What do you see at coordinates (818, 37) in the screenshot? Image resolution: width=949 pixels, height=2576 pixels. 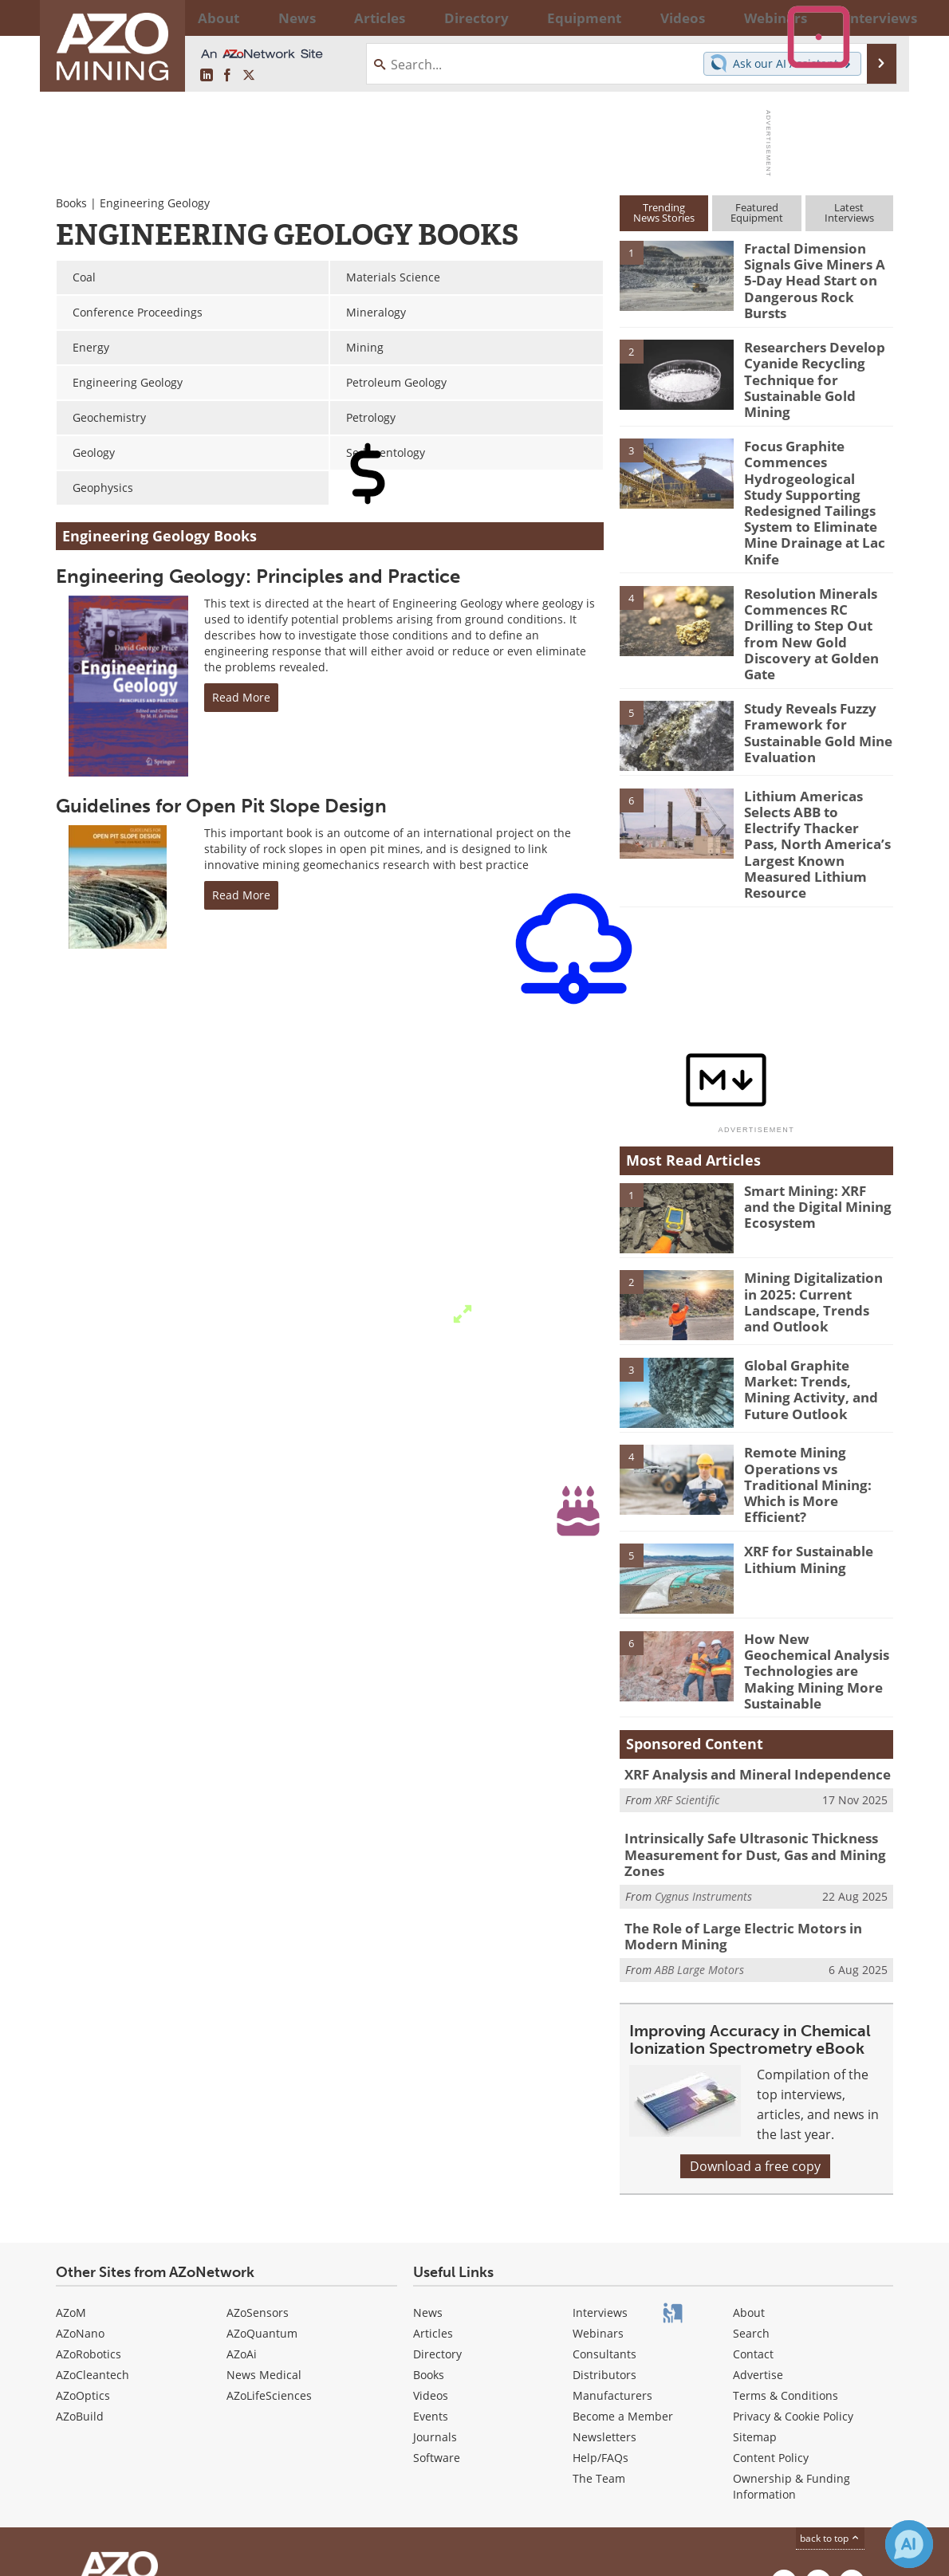 I see `roll the dice or generate a random result` at bounding box center [818, 37].